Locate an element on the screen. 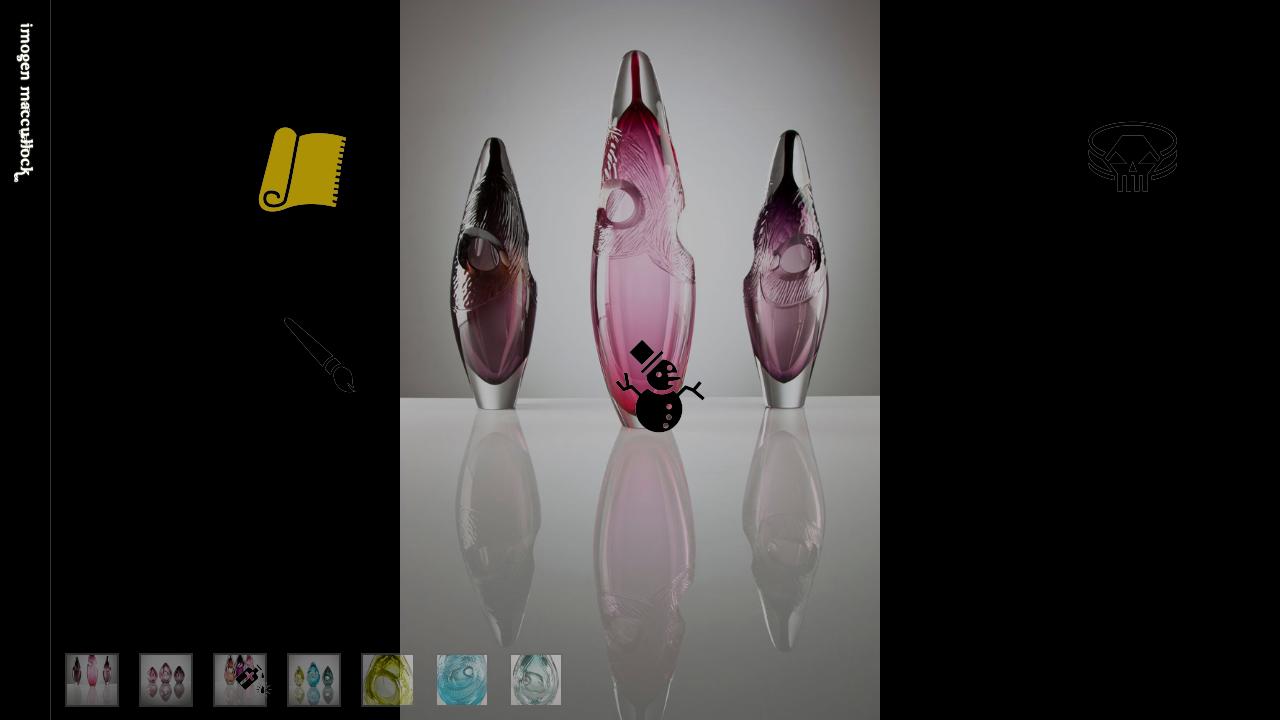 The width and height of the screenshot is (1280, 720). view fabric or textile inventory is located at coordinates (302, 169).